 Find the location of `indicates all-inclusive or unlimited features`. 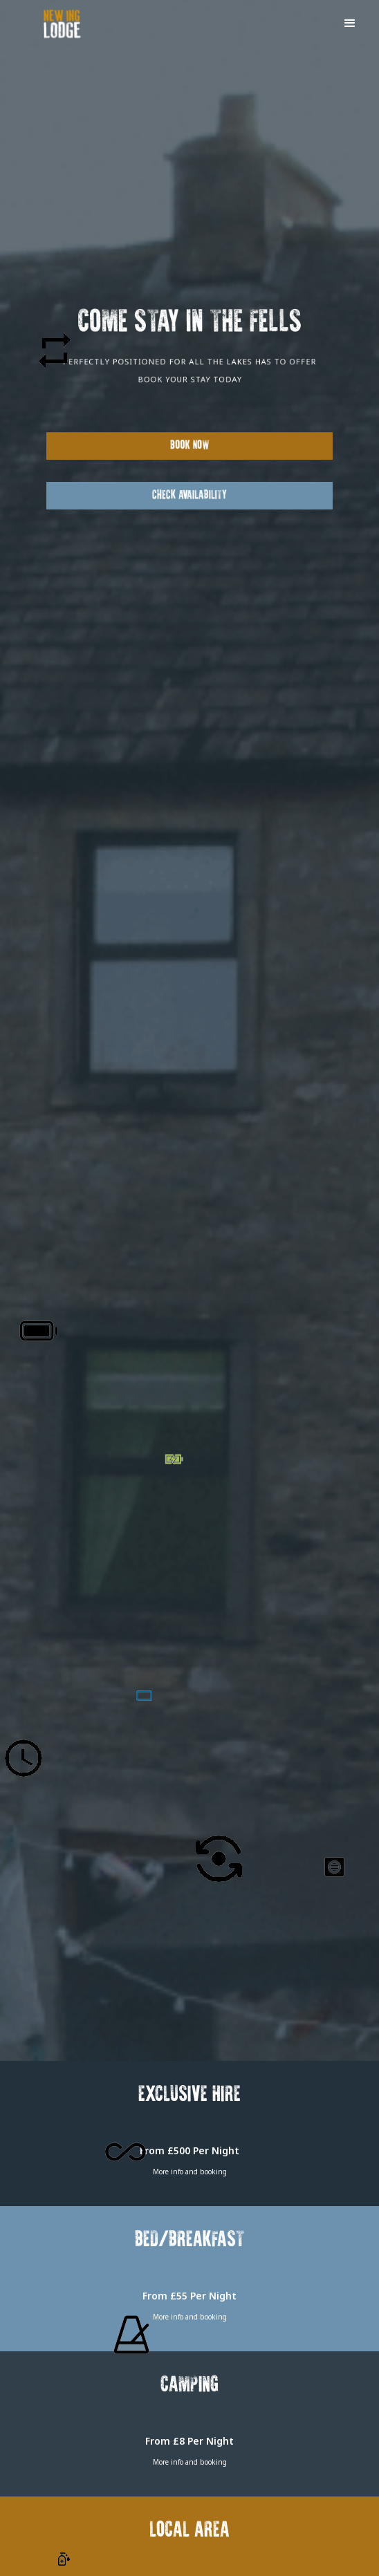

indicates all-inclusive or unlimited features is located at coordinates (125, 2152).